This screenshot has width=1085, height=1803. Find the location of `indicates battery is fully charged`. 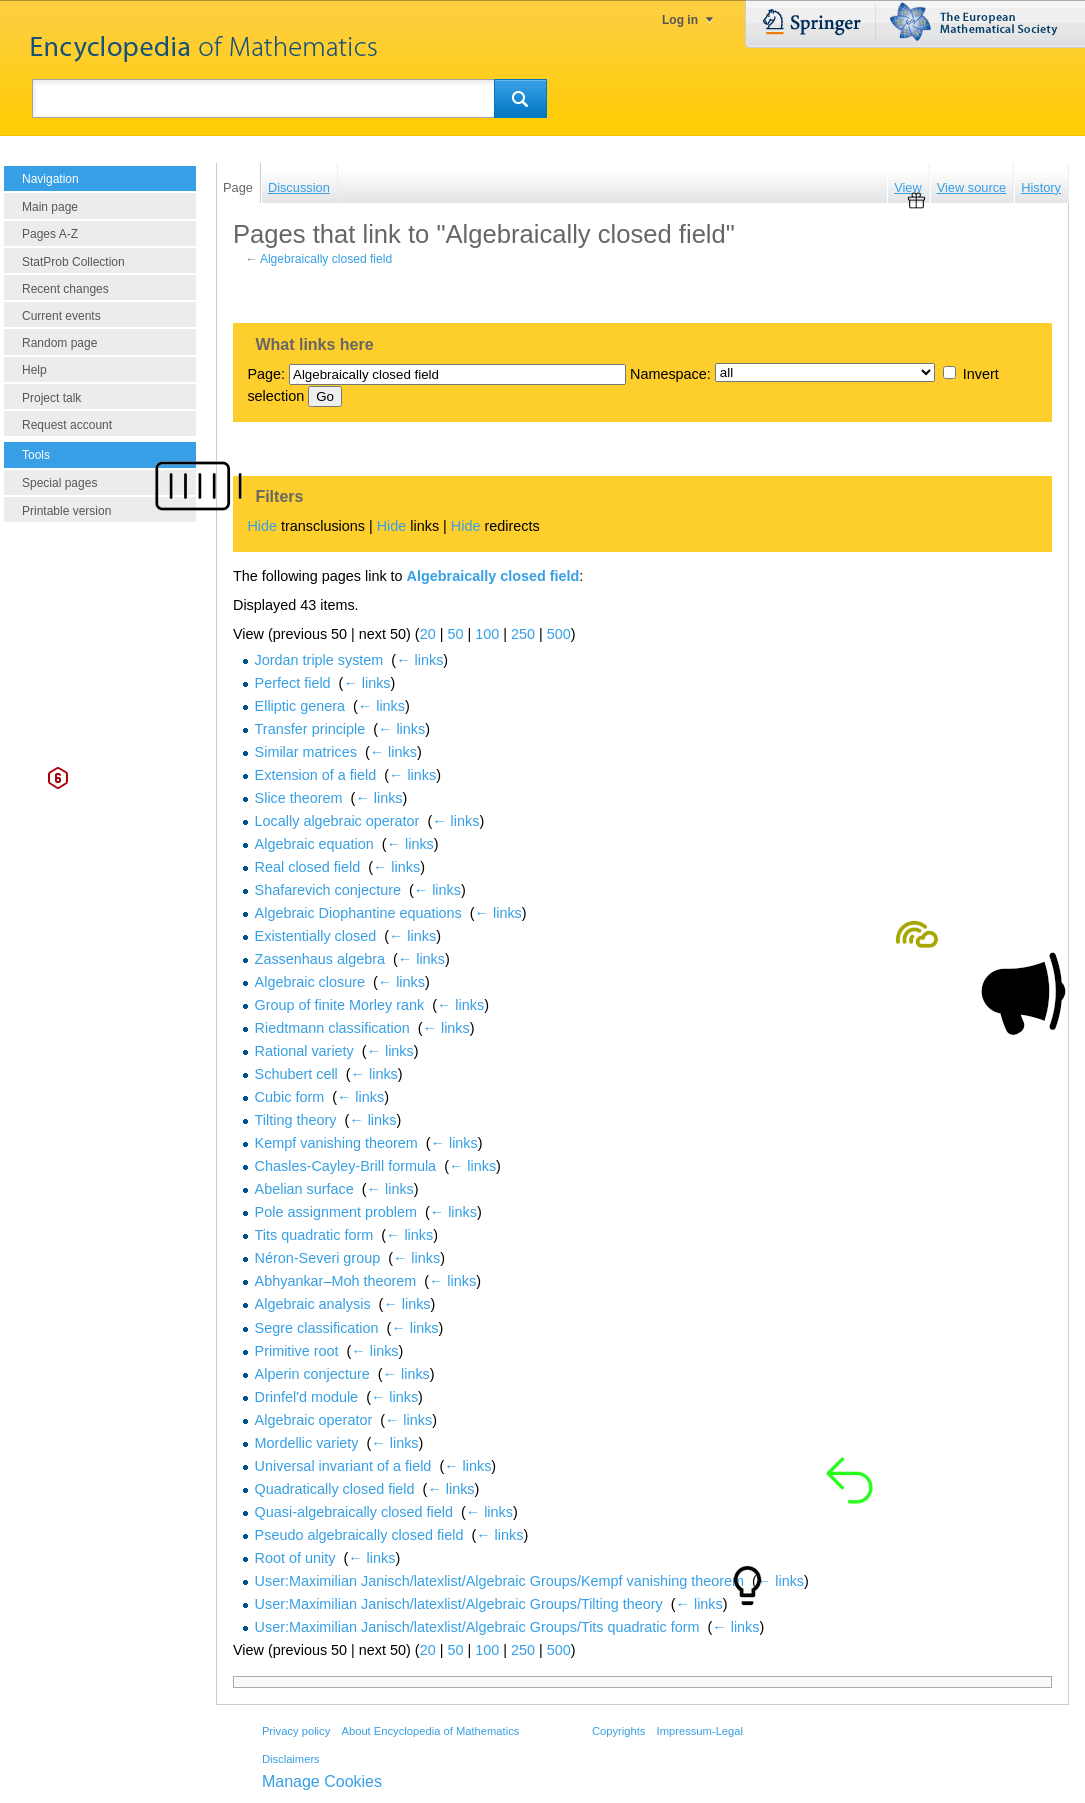

indicates battery is fully charged is located at coordinates (197, 486).